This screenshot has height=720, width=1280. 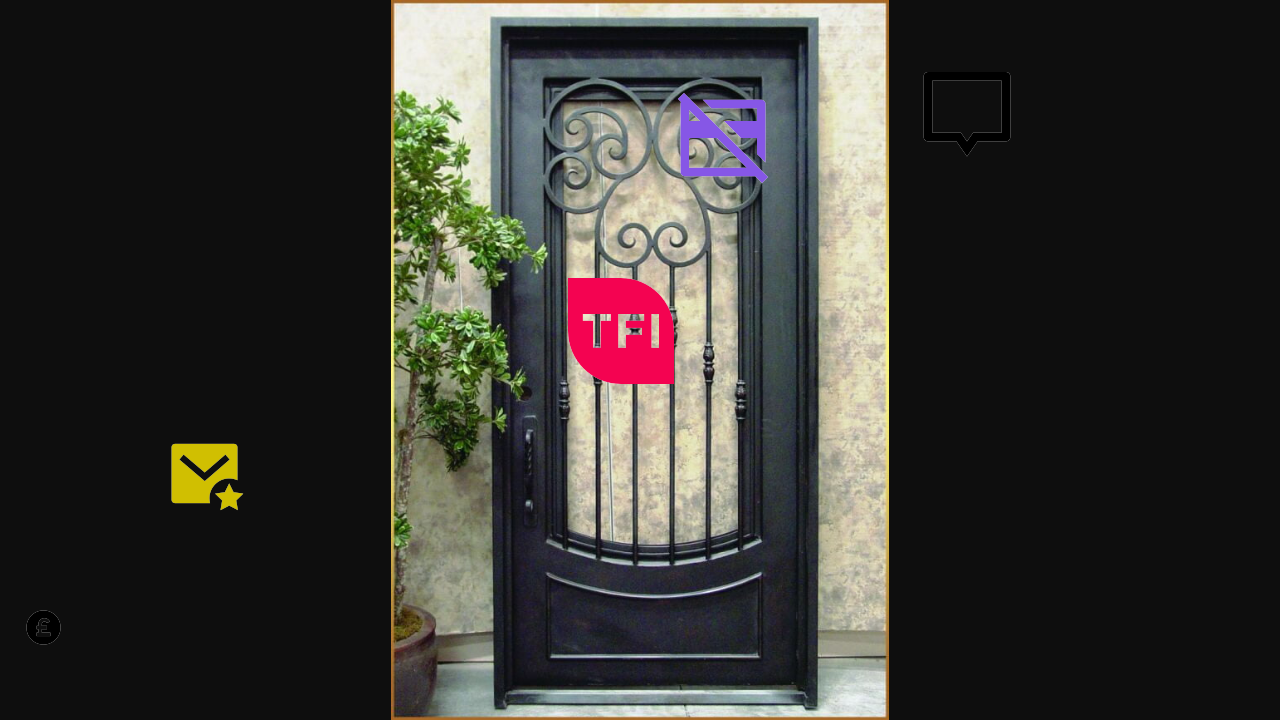 I want to click on indicates no credit card required, so click(x=723, y=138).